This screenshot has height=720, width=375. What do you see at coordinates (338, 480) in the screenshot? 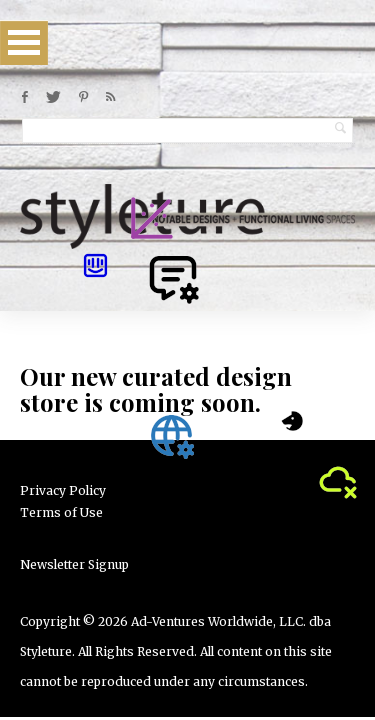
I see `disconnect from cloud storage` at bounding box center [338, 480].